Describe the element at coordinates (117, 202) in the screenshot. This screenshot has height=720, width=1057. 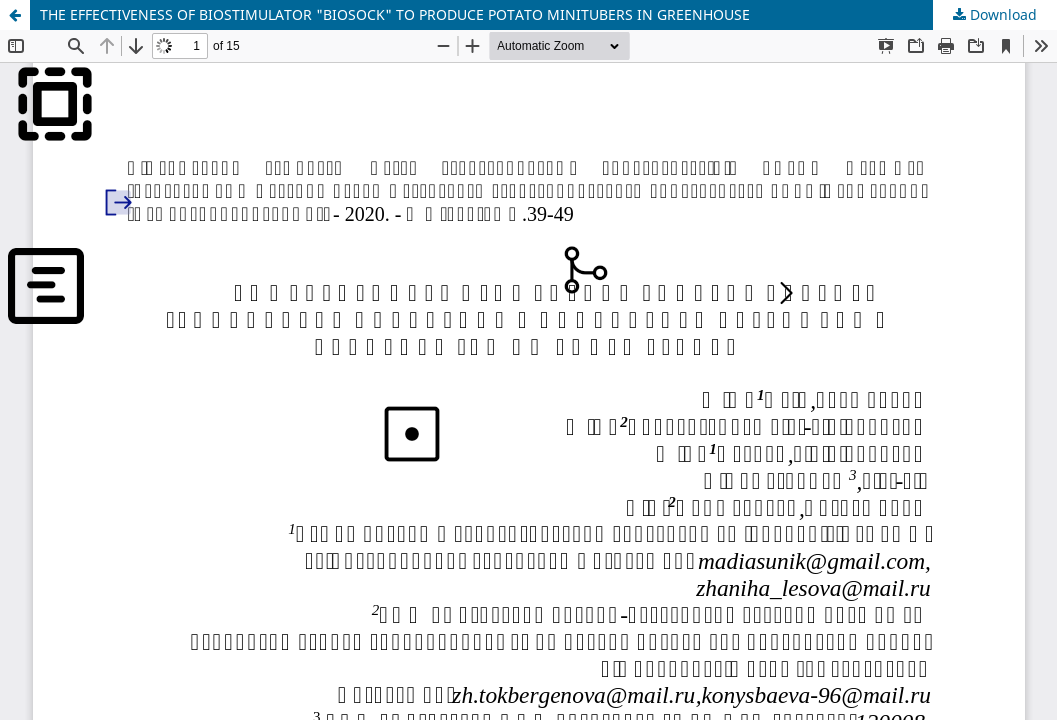
I see `log out of your account` at that location.